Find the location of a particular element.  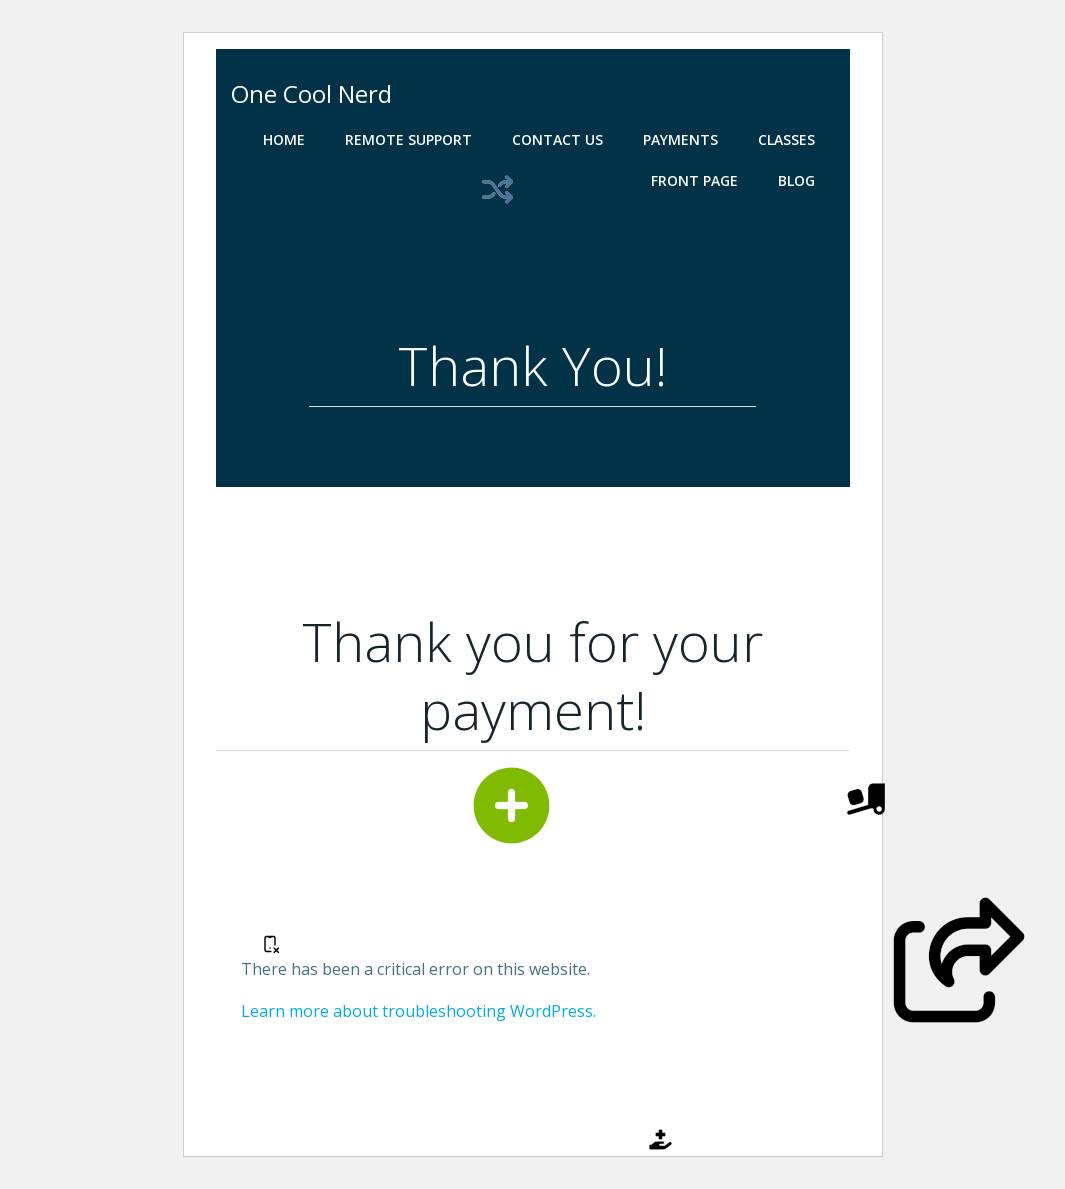

share this content is located at coordinates (956, 960).